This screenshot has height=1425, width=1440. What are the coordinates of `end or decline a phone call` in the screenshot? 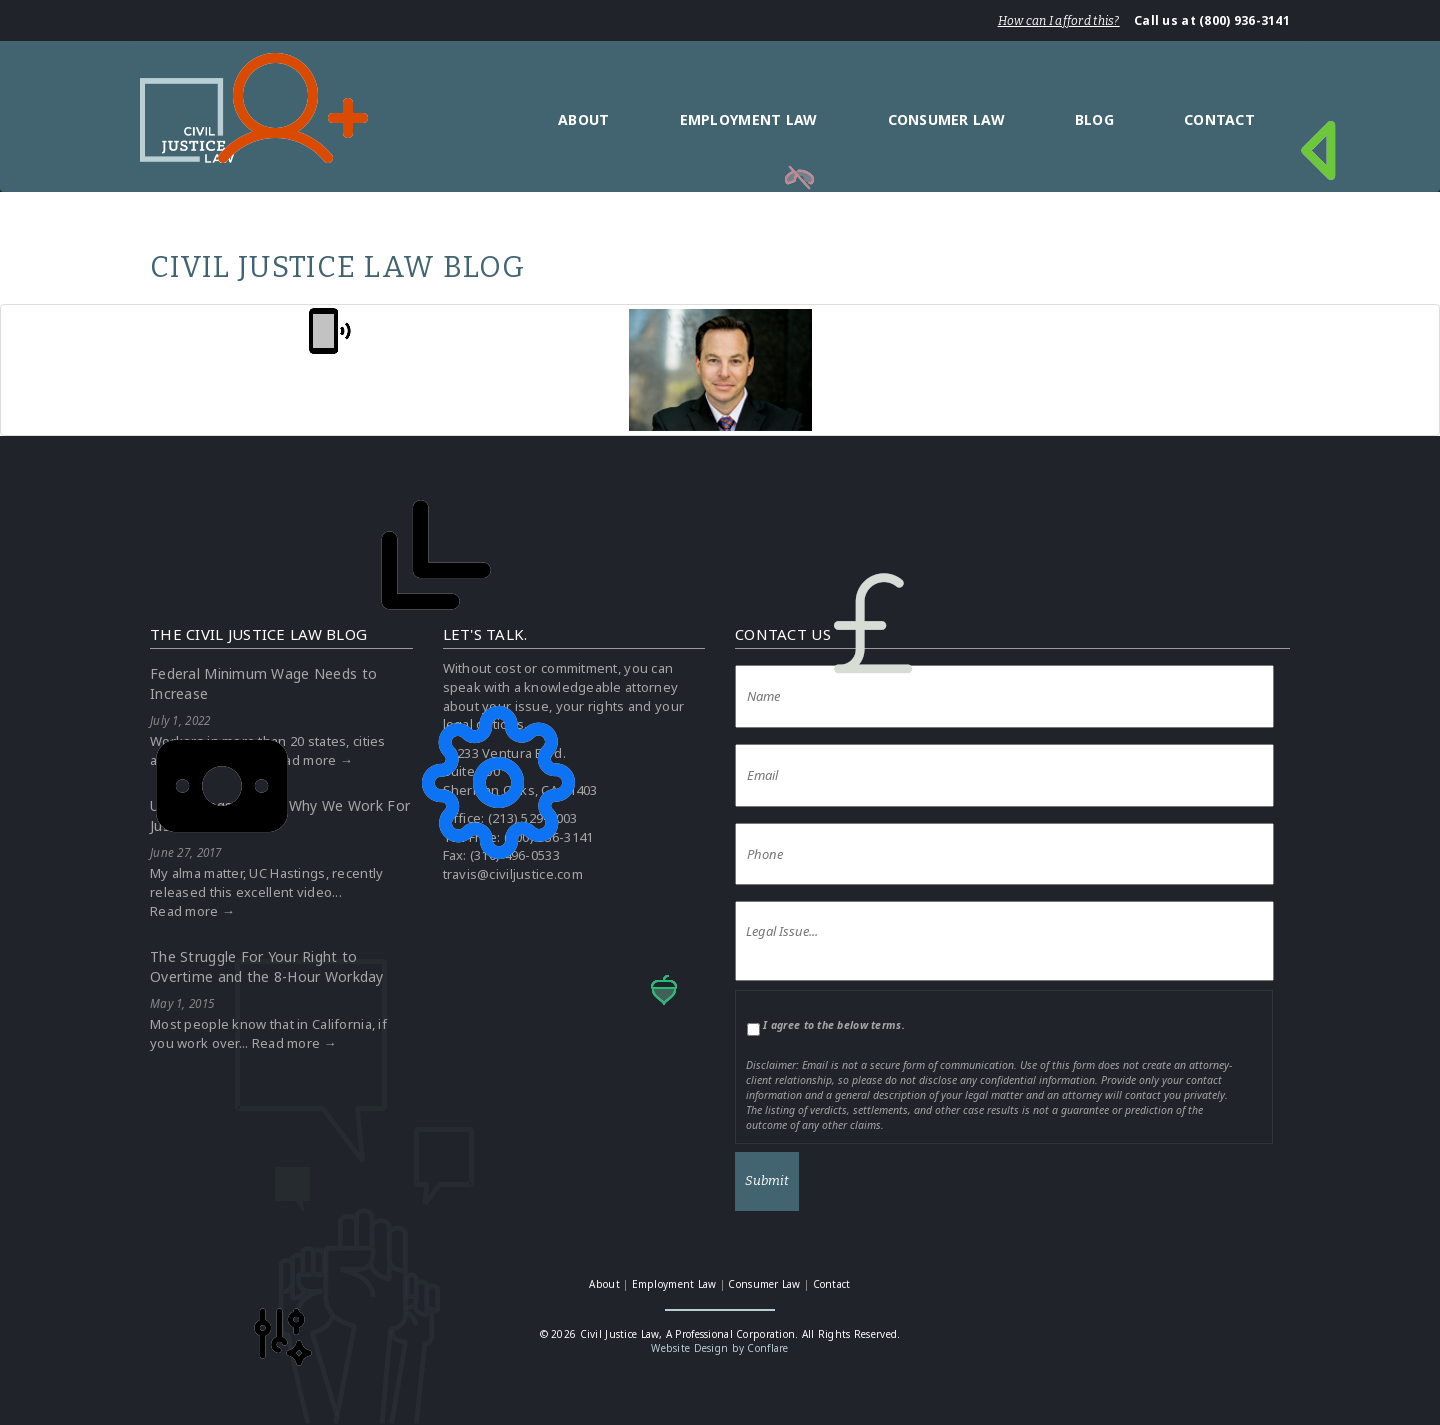 It's located at (799, 177).